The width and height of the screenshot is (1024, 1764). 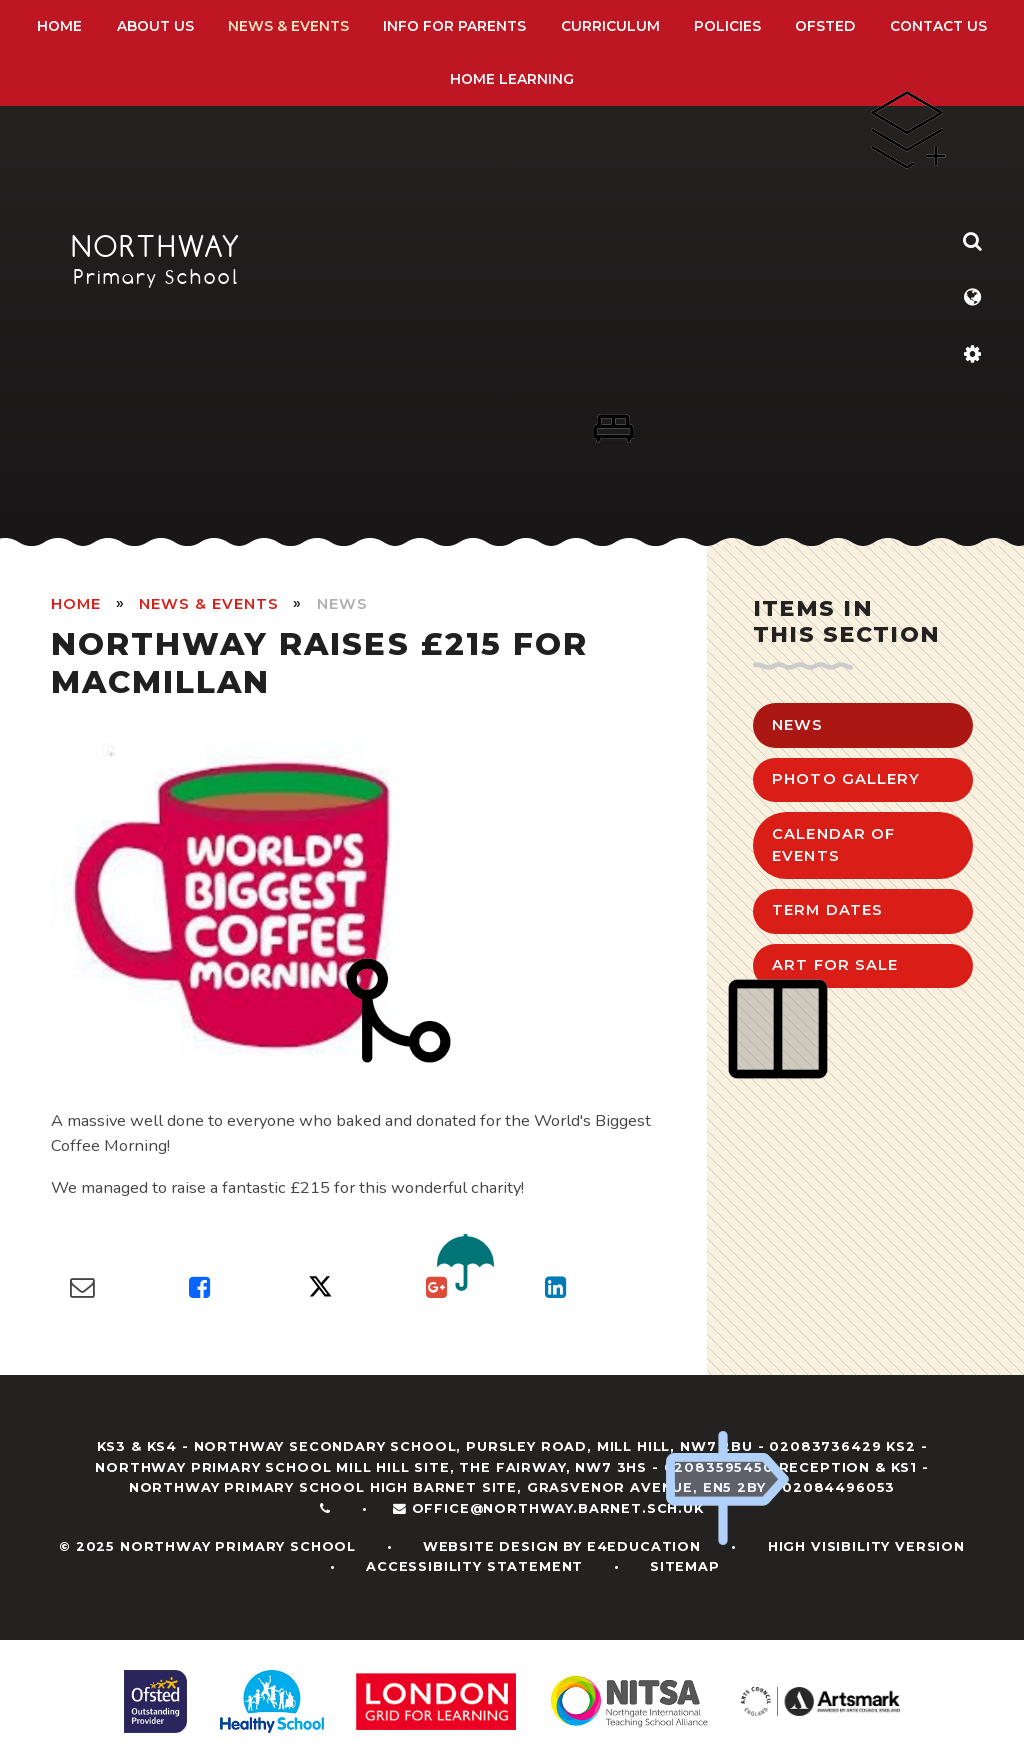 What do you see at coordinates (778, 1029) in the screenshot?
I see `split view horizontally into two panes` at bounding box center [778, 1029].